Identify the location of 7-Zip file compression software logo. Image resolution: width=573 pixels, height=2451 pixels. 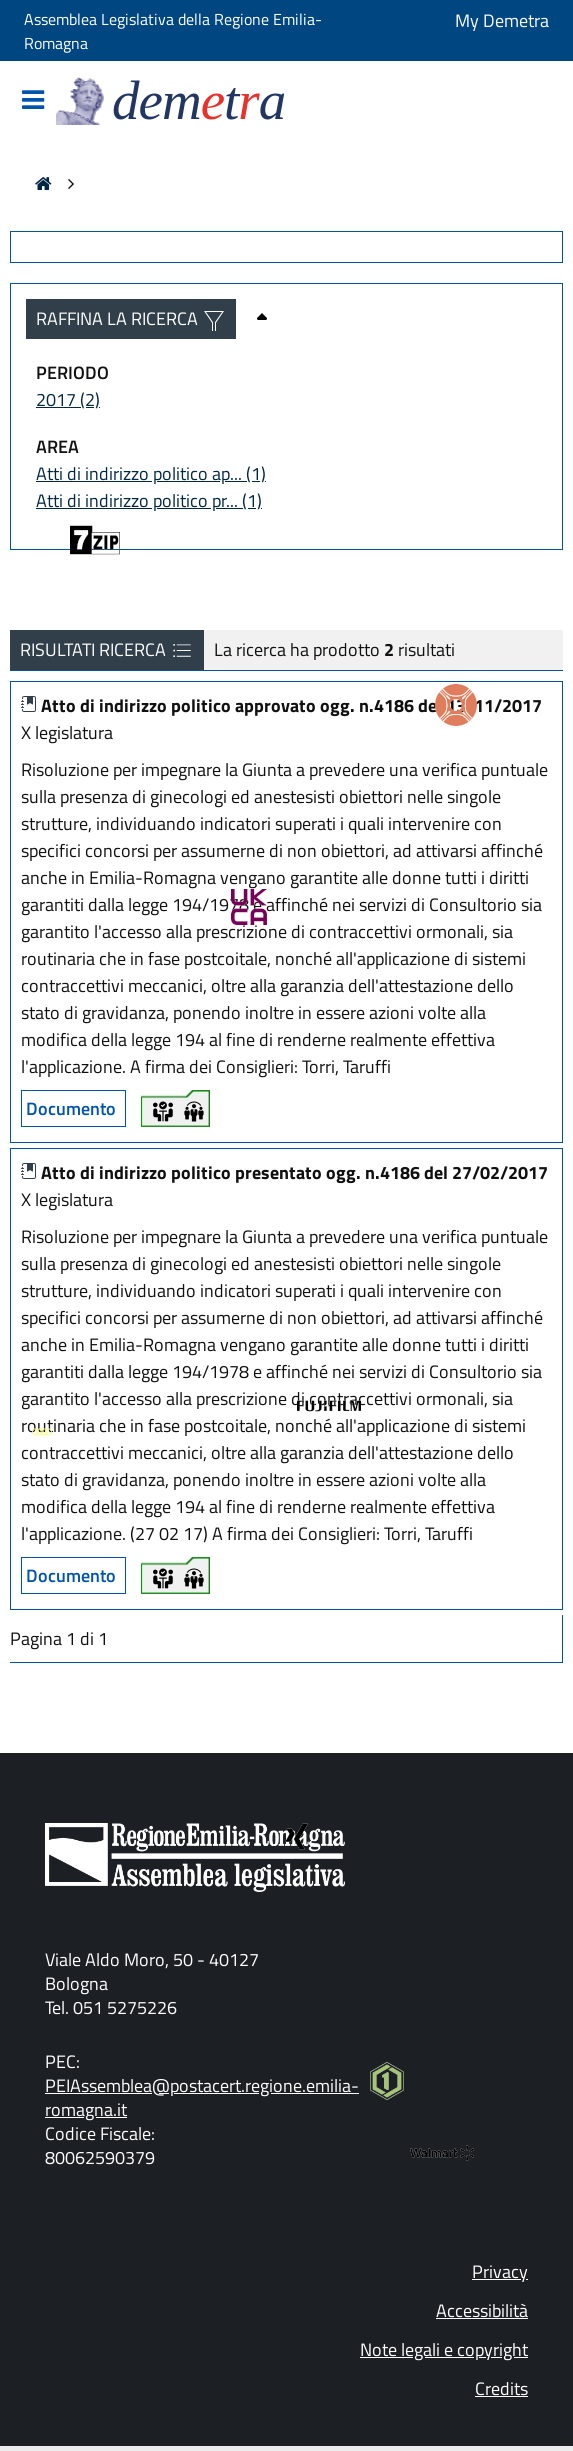
(95, 540).